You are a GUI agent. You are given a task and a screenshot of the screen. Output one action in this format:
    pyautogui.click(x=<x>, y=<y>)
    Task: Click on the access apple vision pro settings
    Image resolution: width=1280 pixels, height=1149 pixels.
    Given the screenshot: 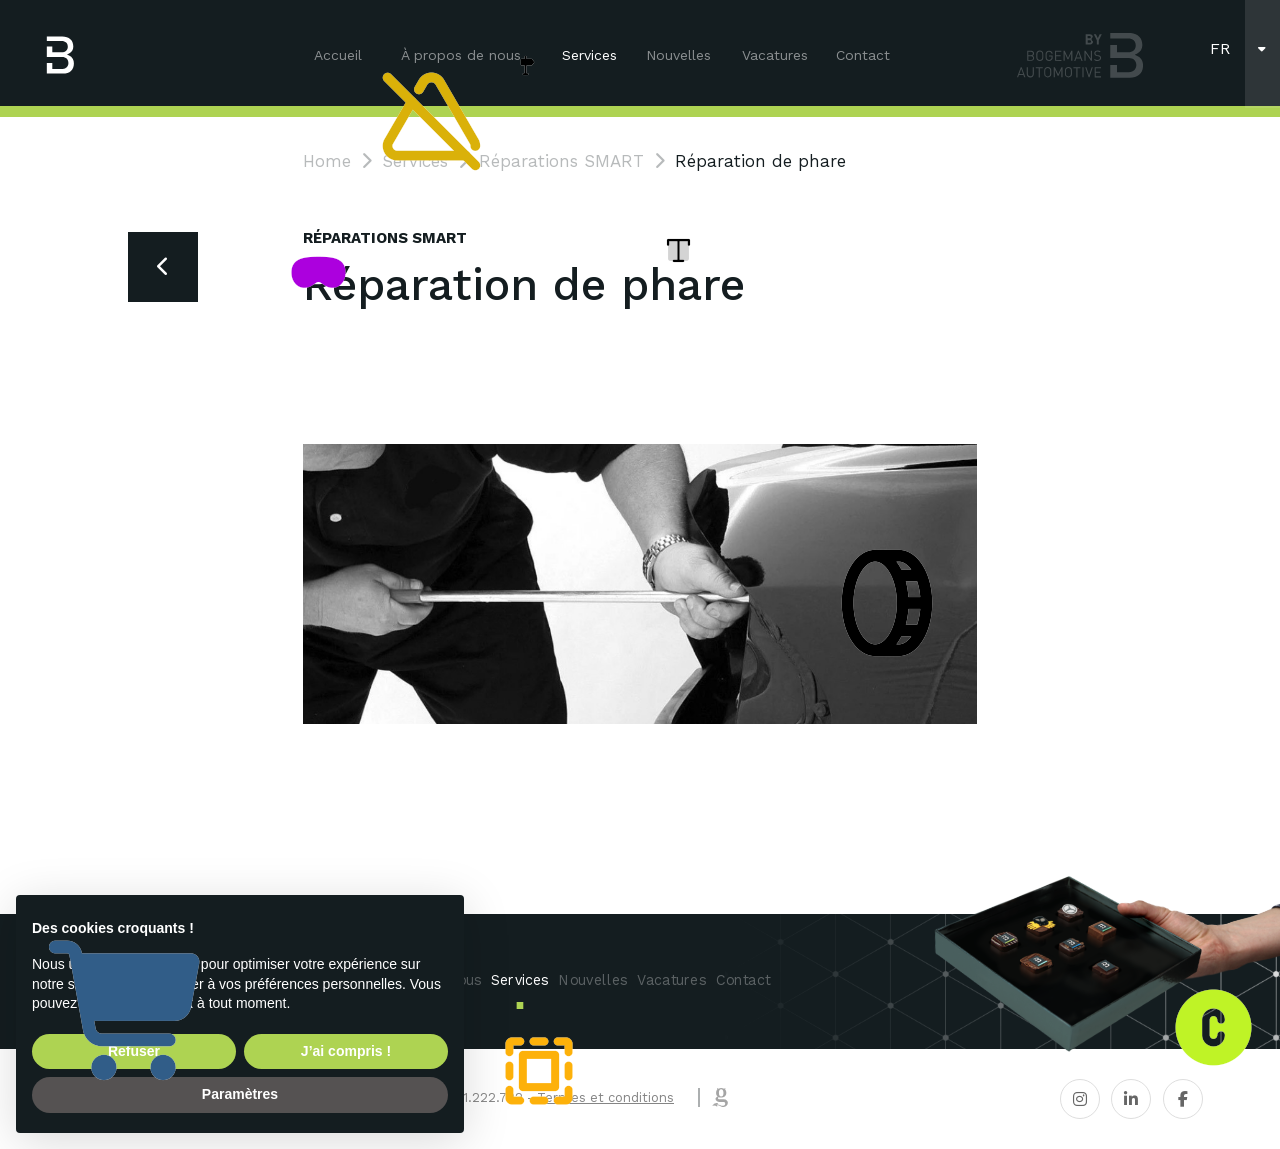 What is the action you would take?
    pyautogui.click(x=318, y=271)
    